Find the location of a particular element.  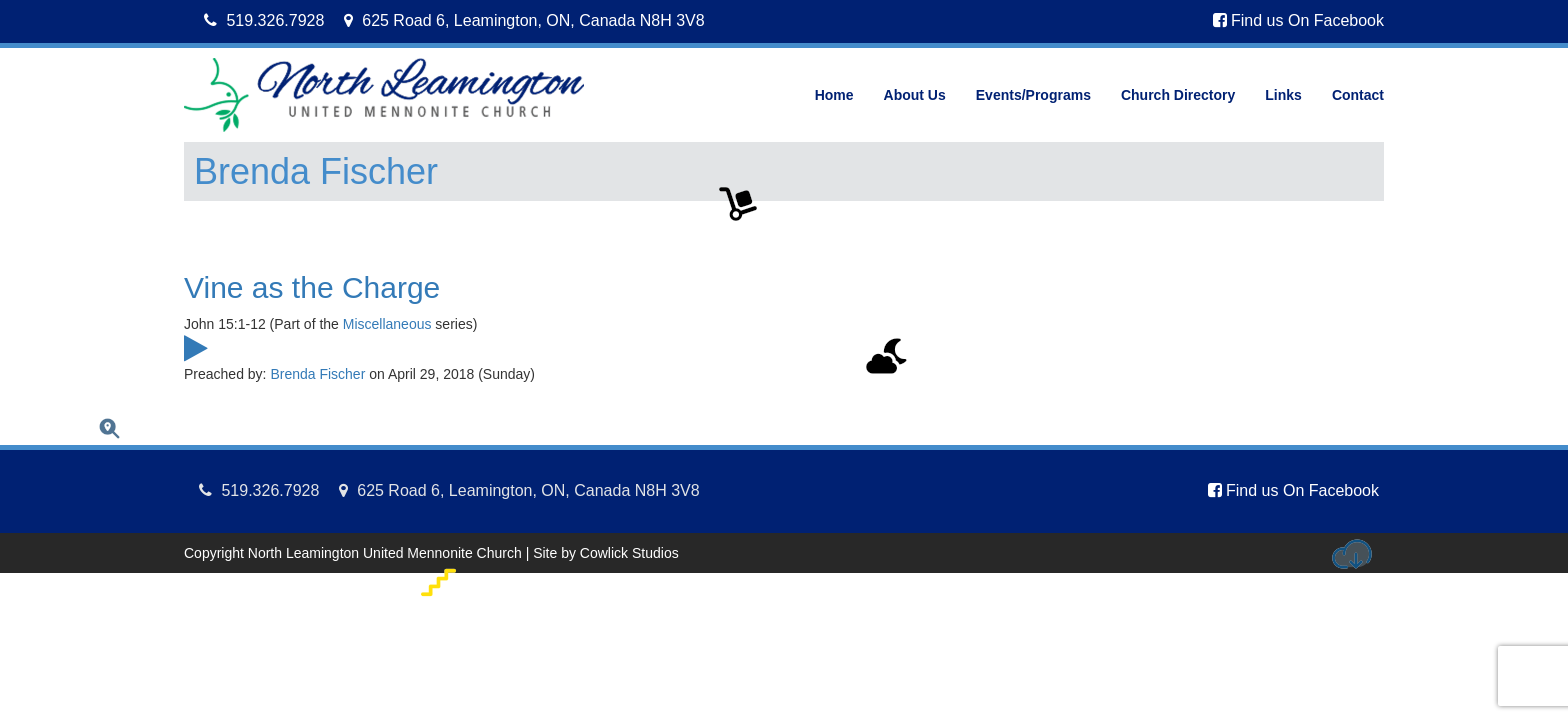

access shipping or delivery options is located at coordinates (738, 204).